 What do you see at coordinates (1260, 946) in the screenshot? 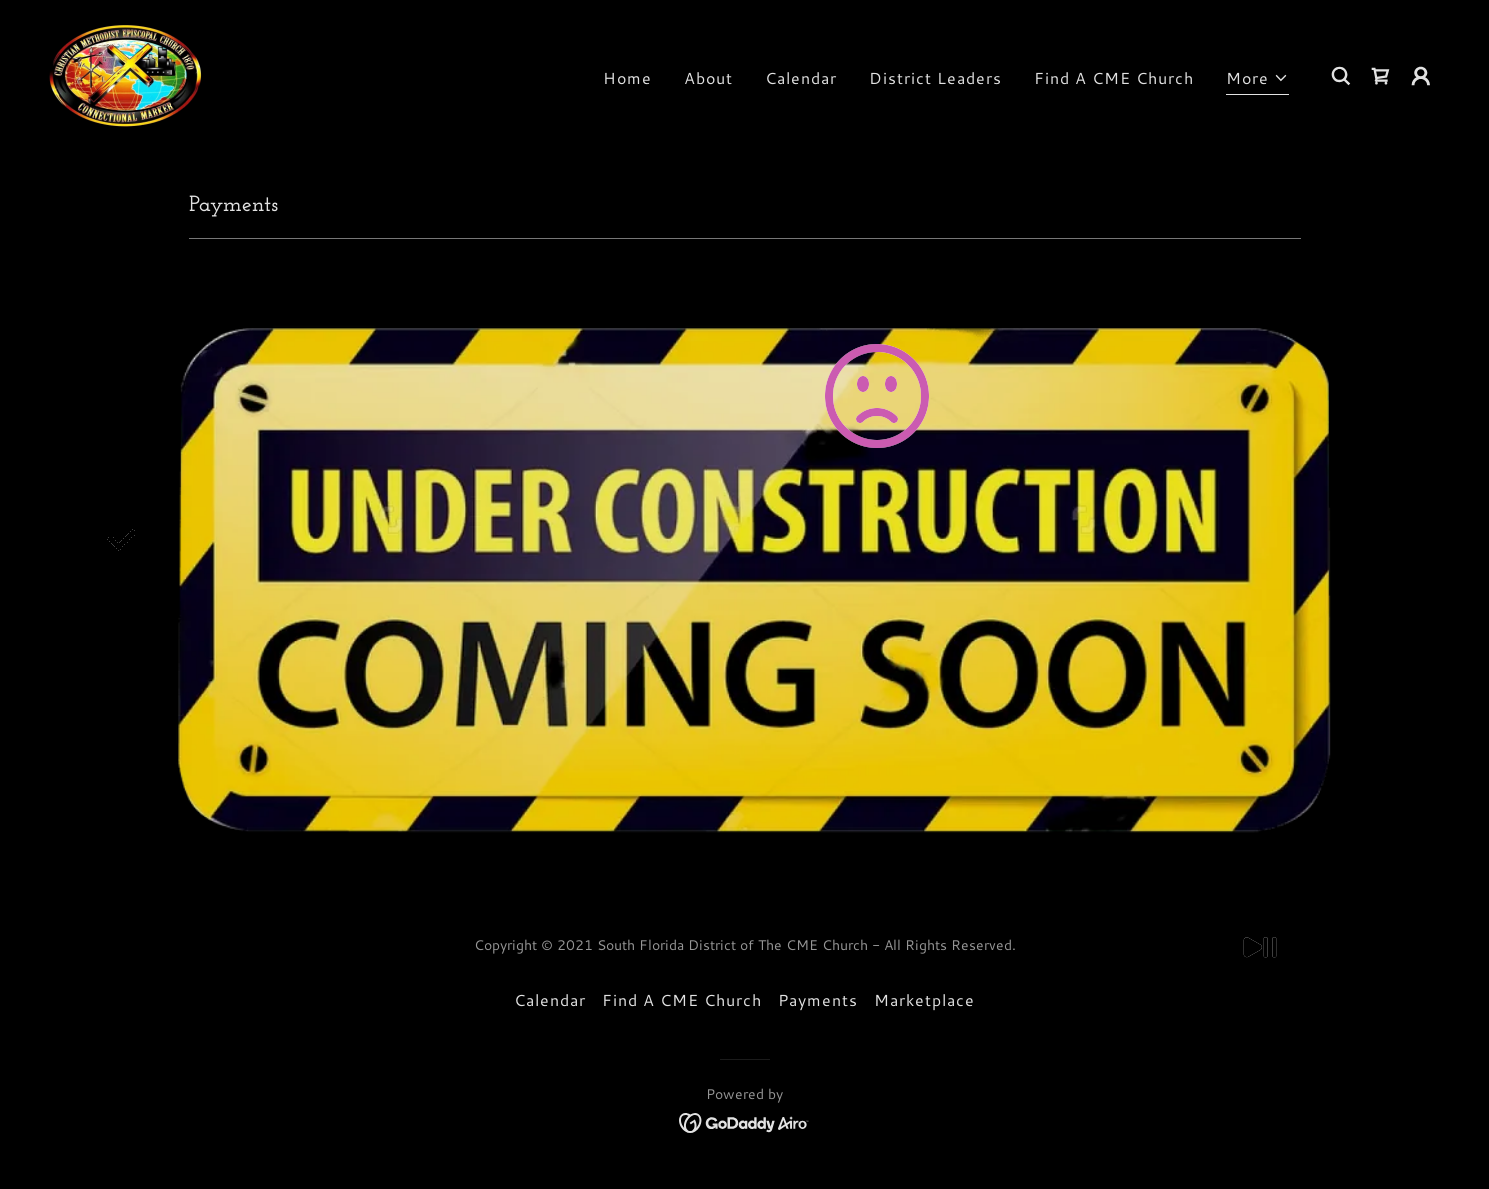
I see `toggle between play and pause for media playback` at bounding box center [1260, 946].